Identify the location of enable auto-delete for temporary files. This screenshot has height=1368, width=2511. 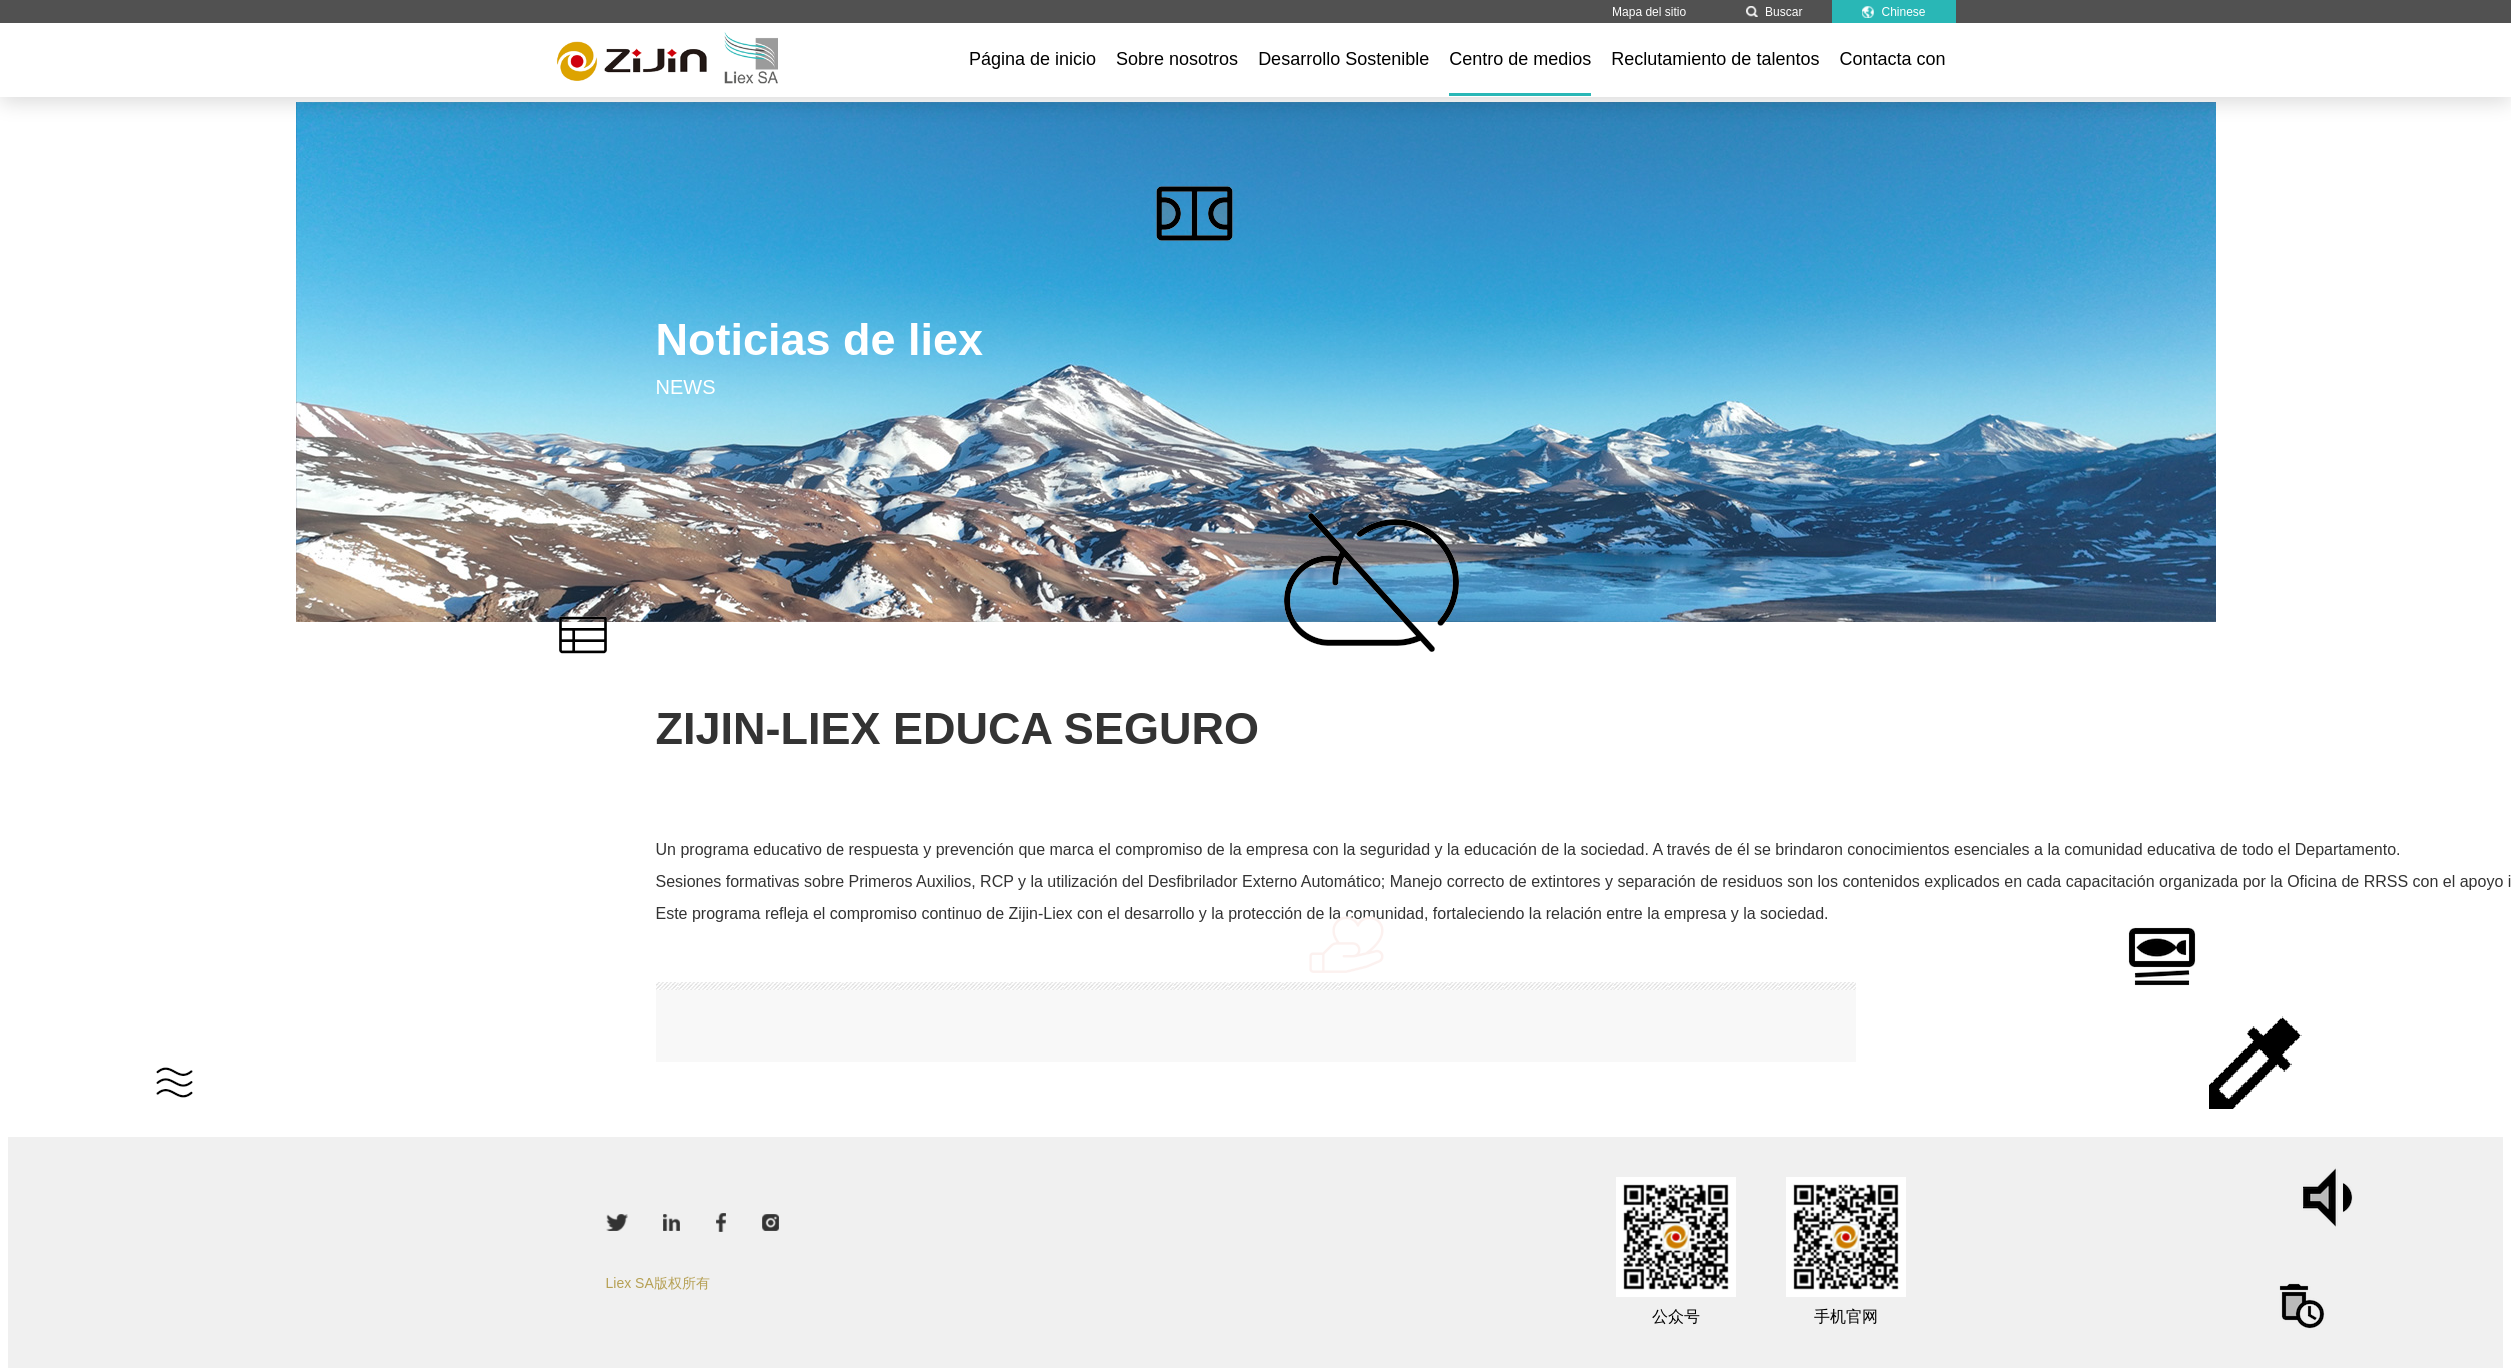
(2302, 1306).